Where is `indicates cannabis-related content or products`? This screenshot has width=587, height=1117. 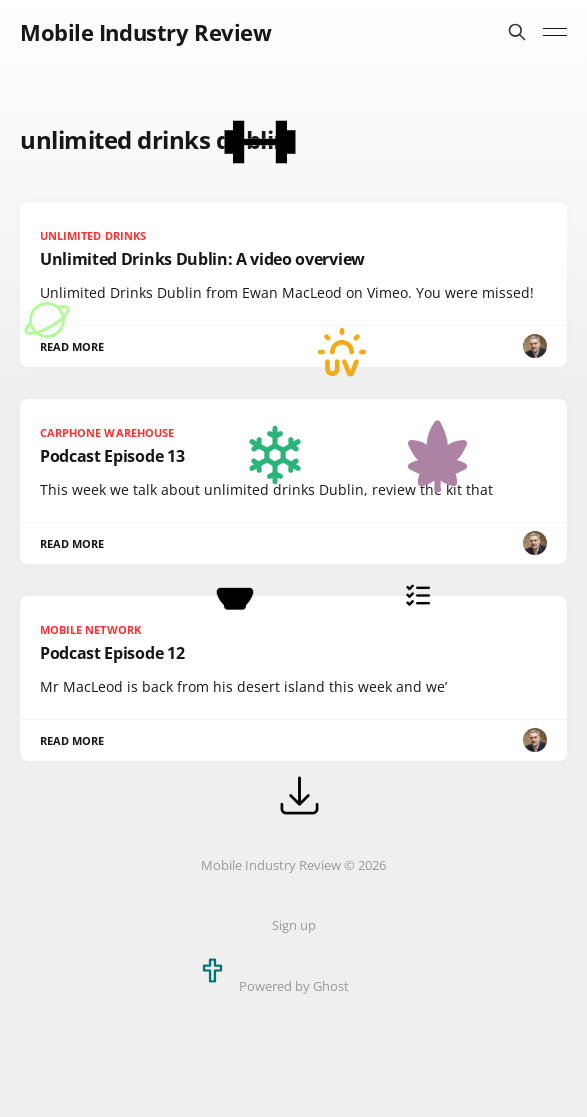 indicates cannabis-related content or products is located at coordinates (437, 456).